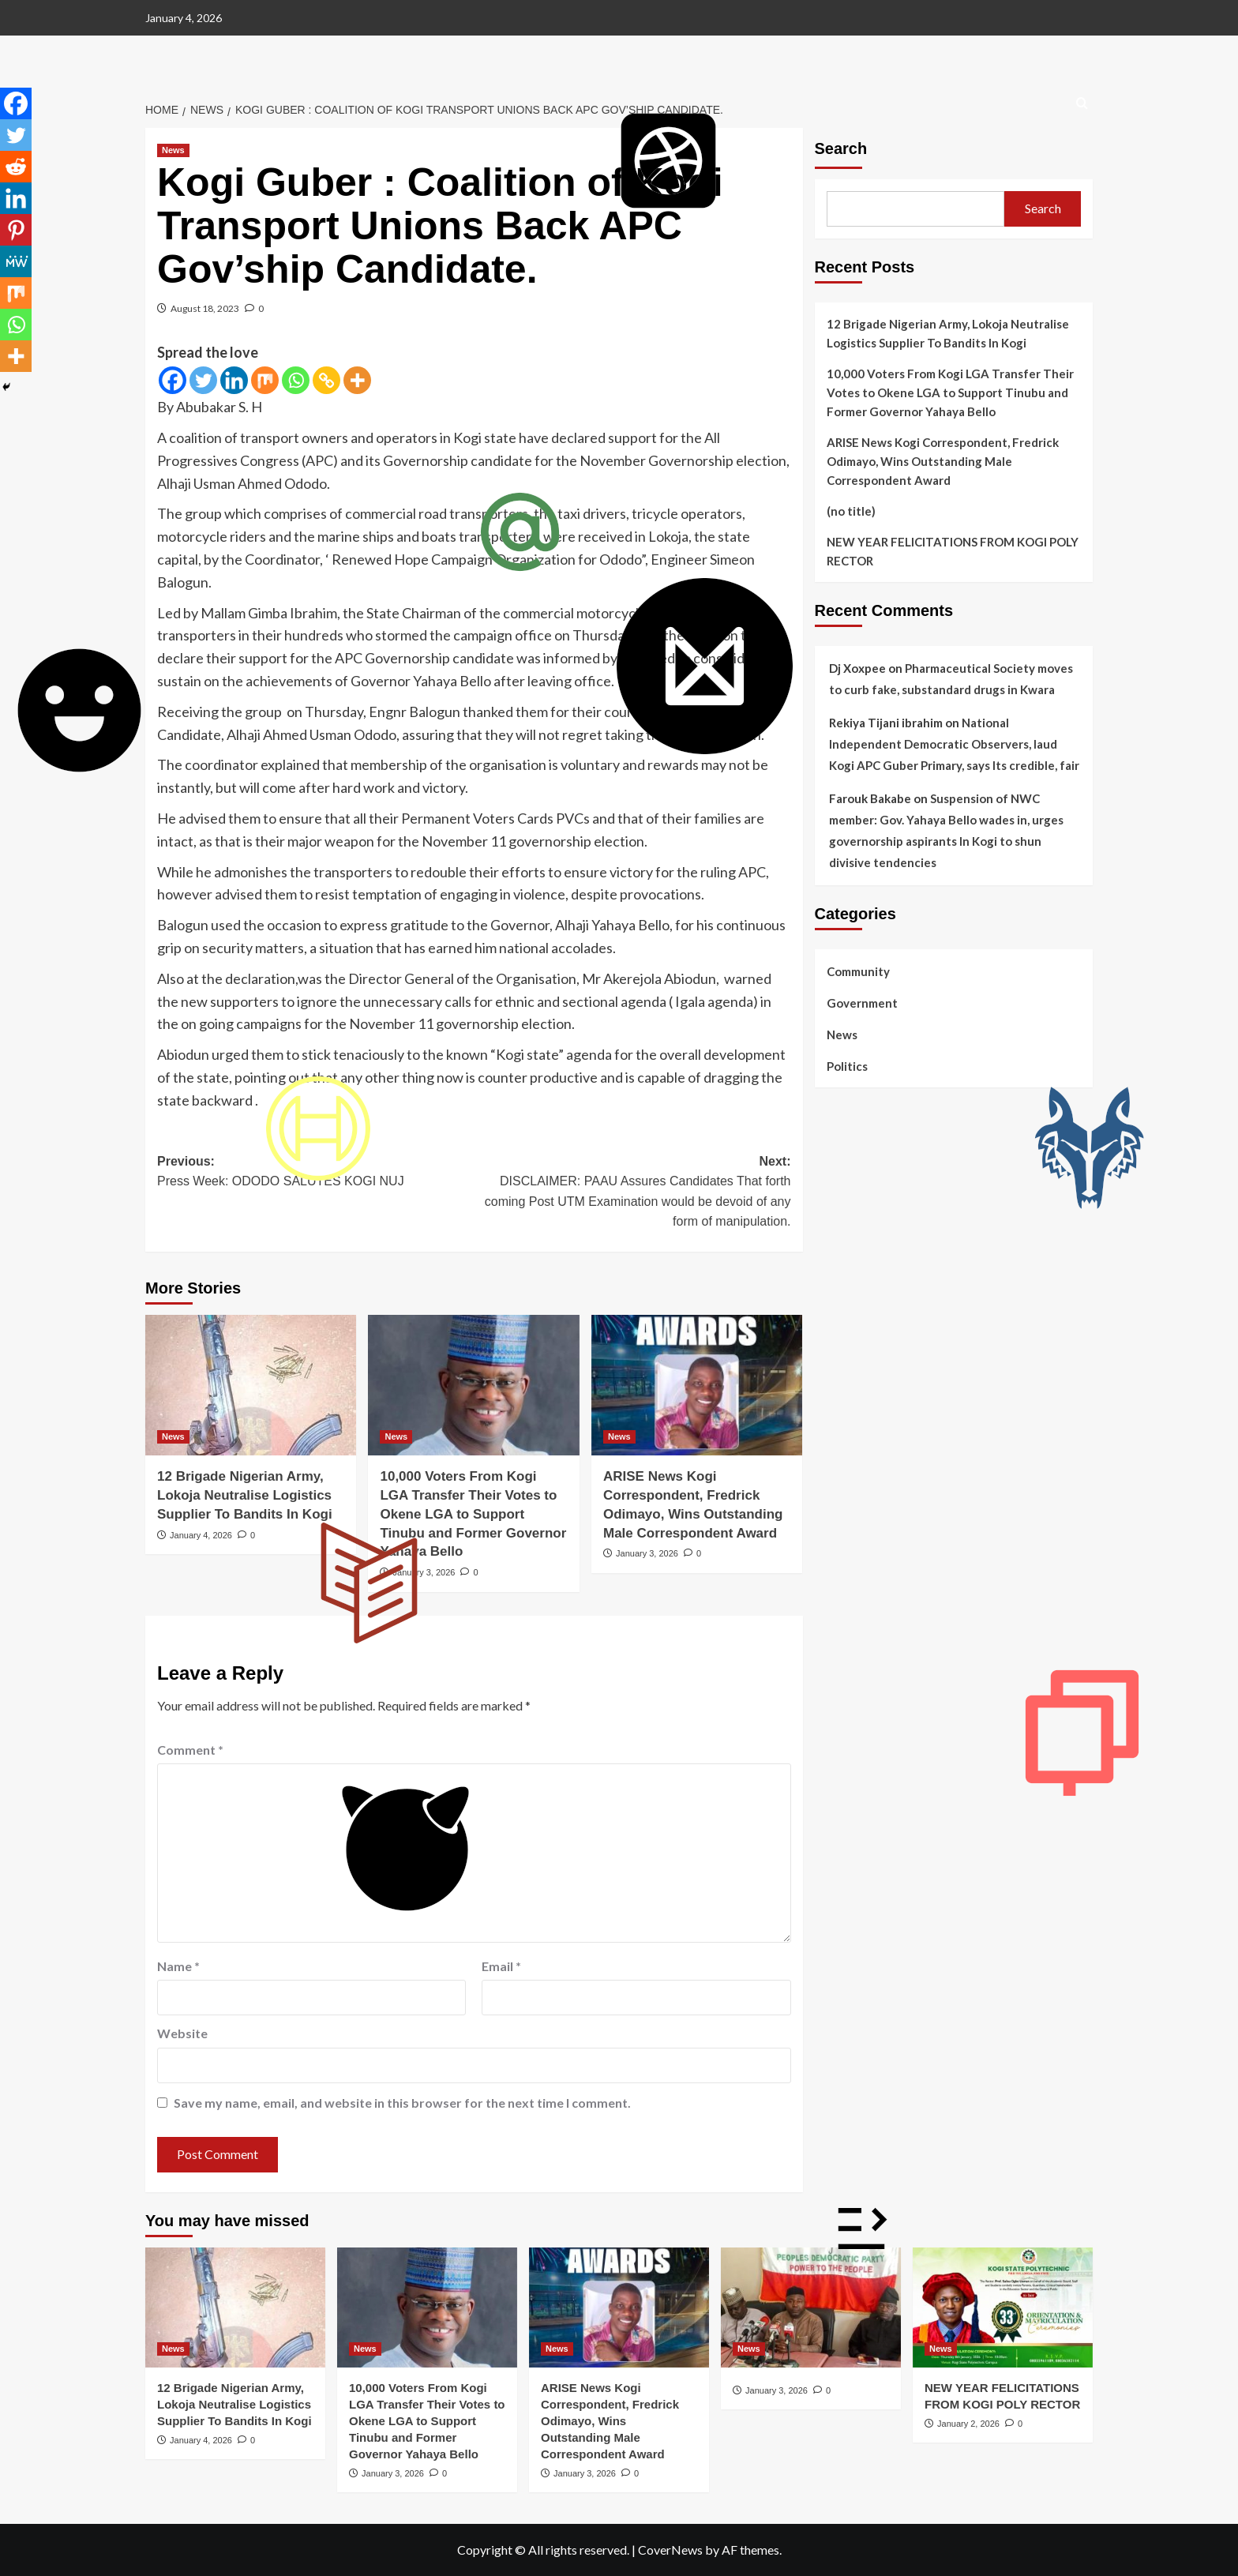 Image resolution: width=1238 pixels, height=2576 pixels. What do you see at coordinates (668, 160) in the screenshot?
I see `link to dribbble profile` at bounding box center [668, 160].